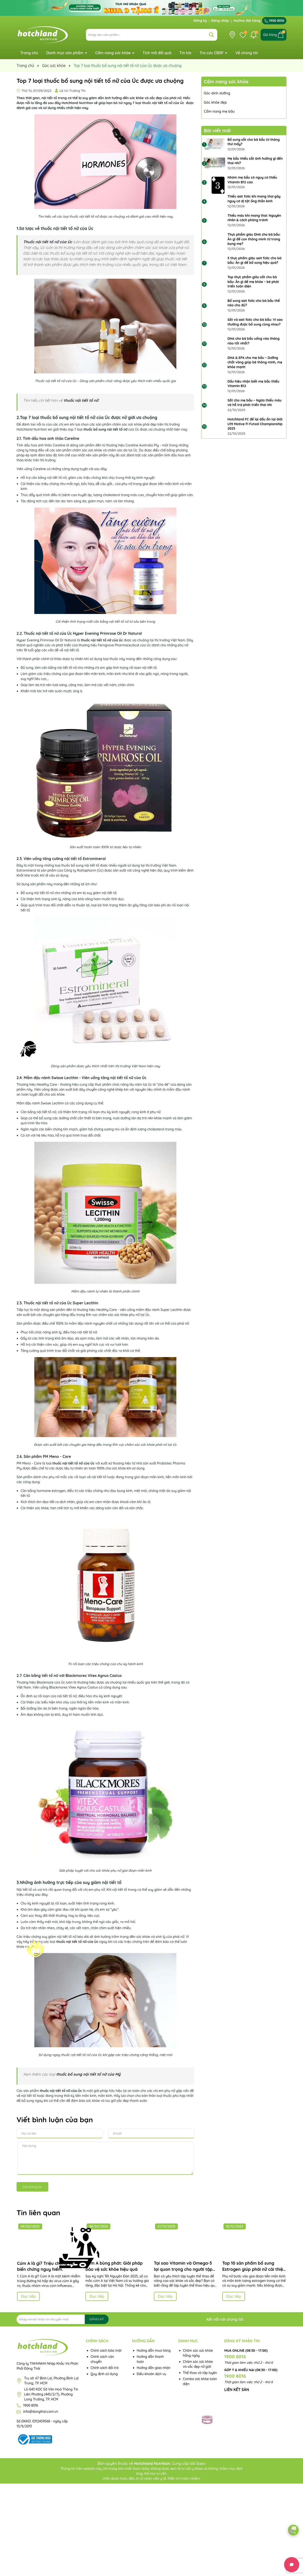  What do you see at coordinates (291, 2531) in the screenshot?
I see `access global or international settings` at bounding box center [291, 2531].